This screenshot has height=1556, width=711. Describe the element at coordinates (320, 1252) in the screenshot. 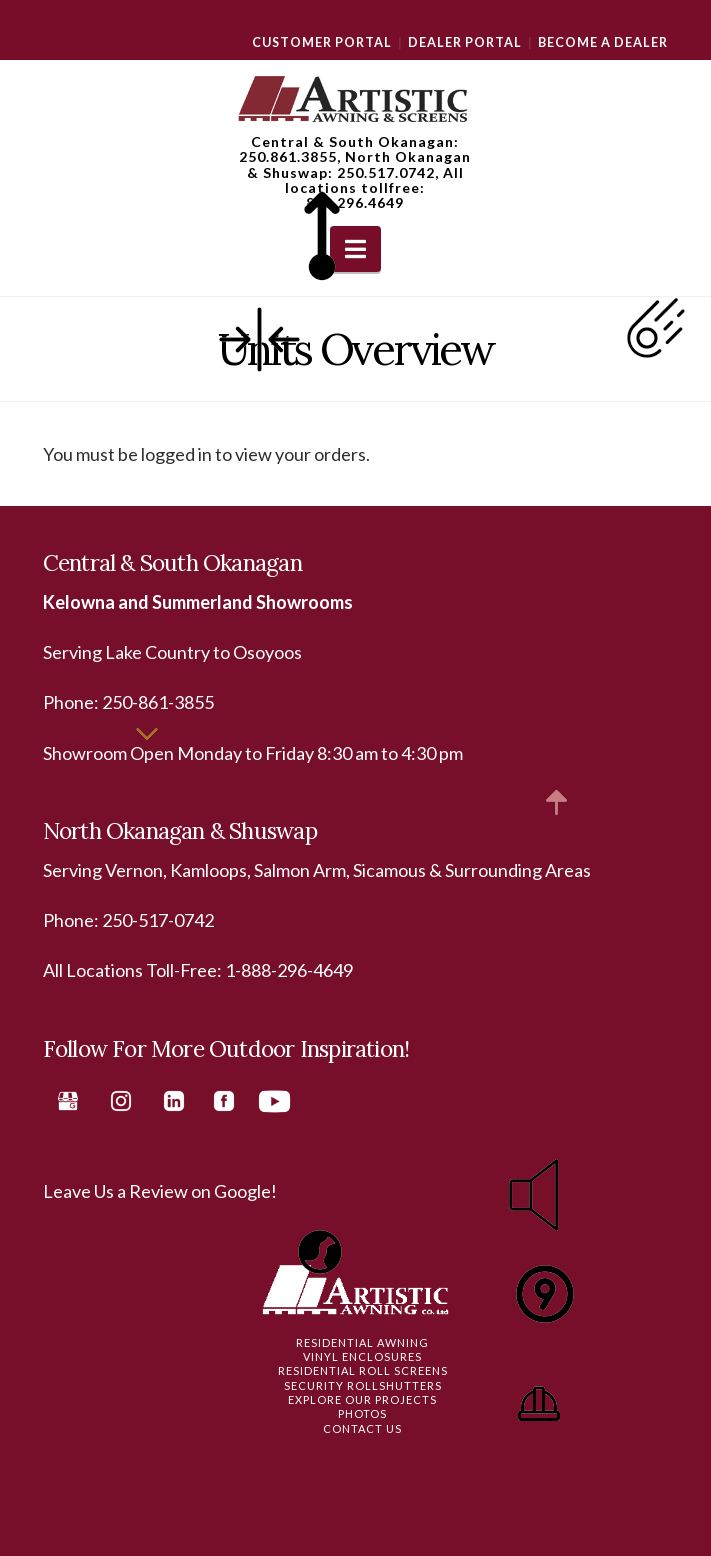

I see `switch to global or worldwide view` at that location.